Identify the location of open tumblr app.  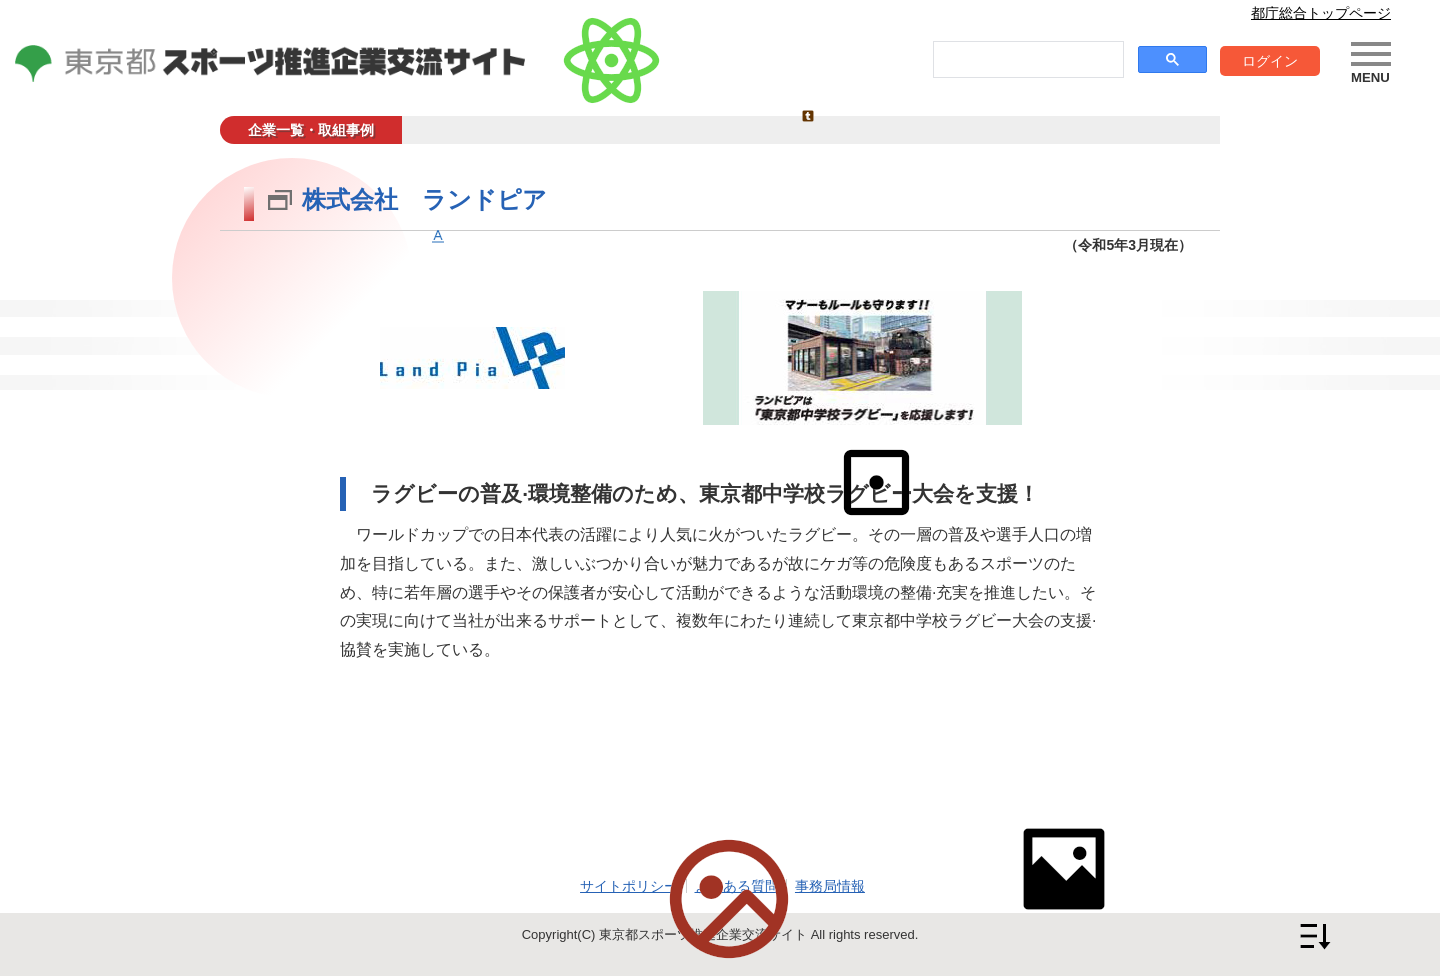
(808, 116).